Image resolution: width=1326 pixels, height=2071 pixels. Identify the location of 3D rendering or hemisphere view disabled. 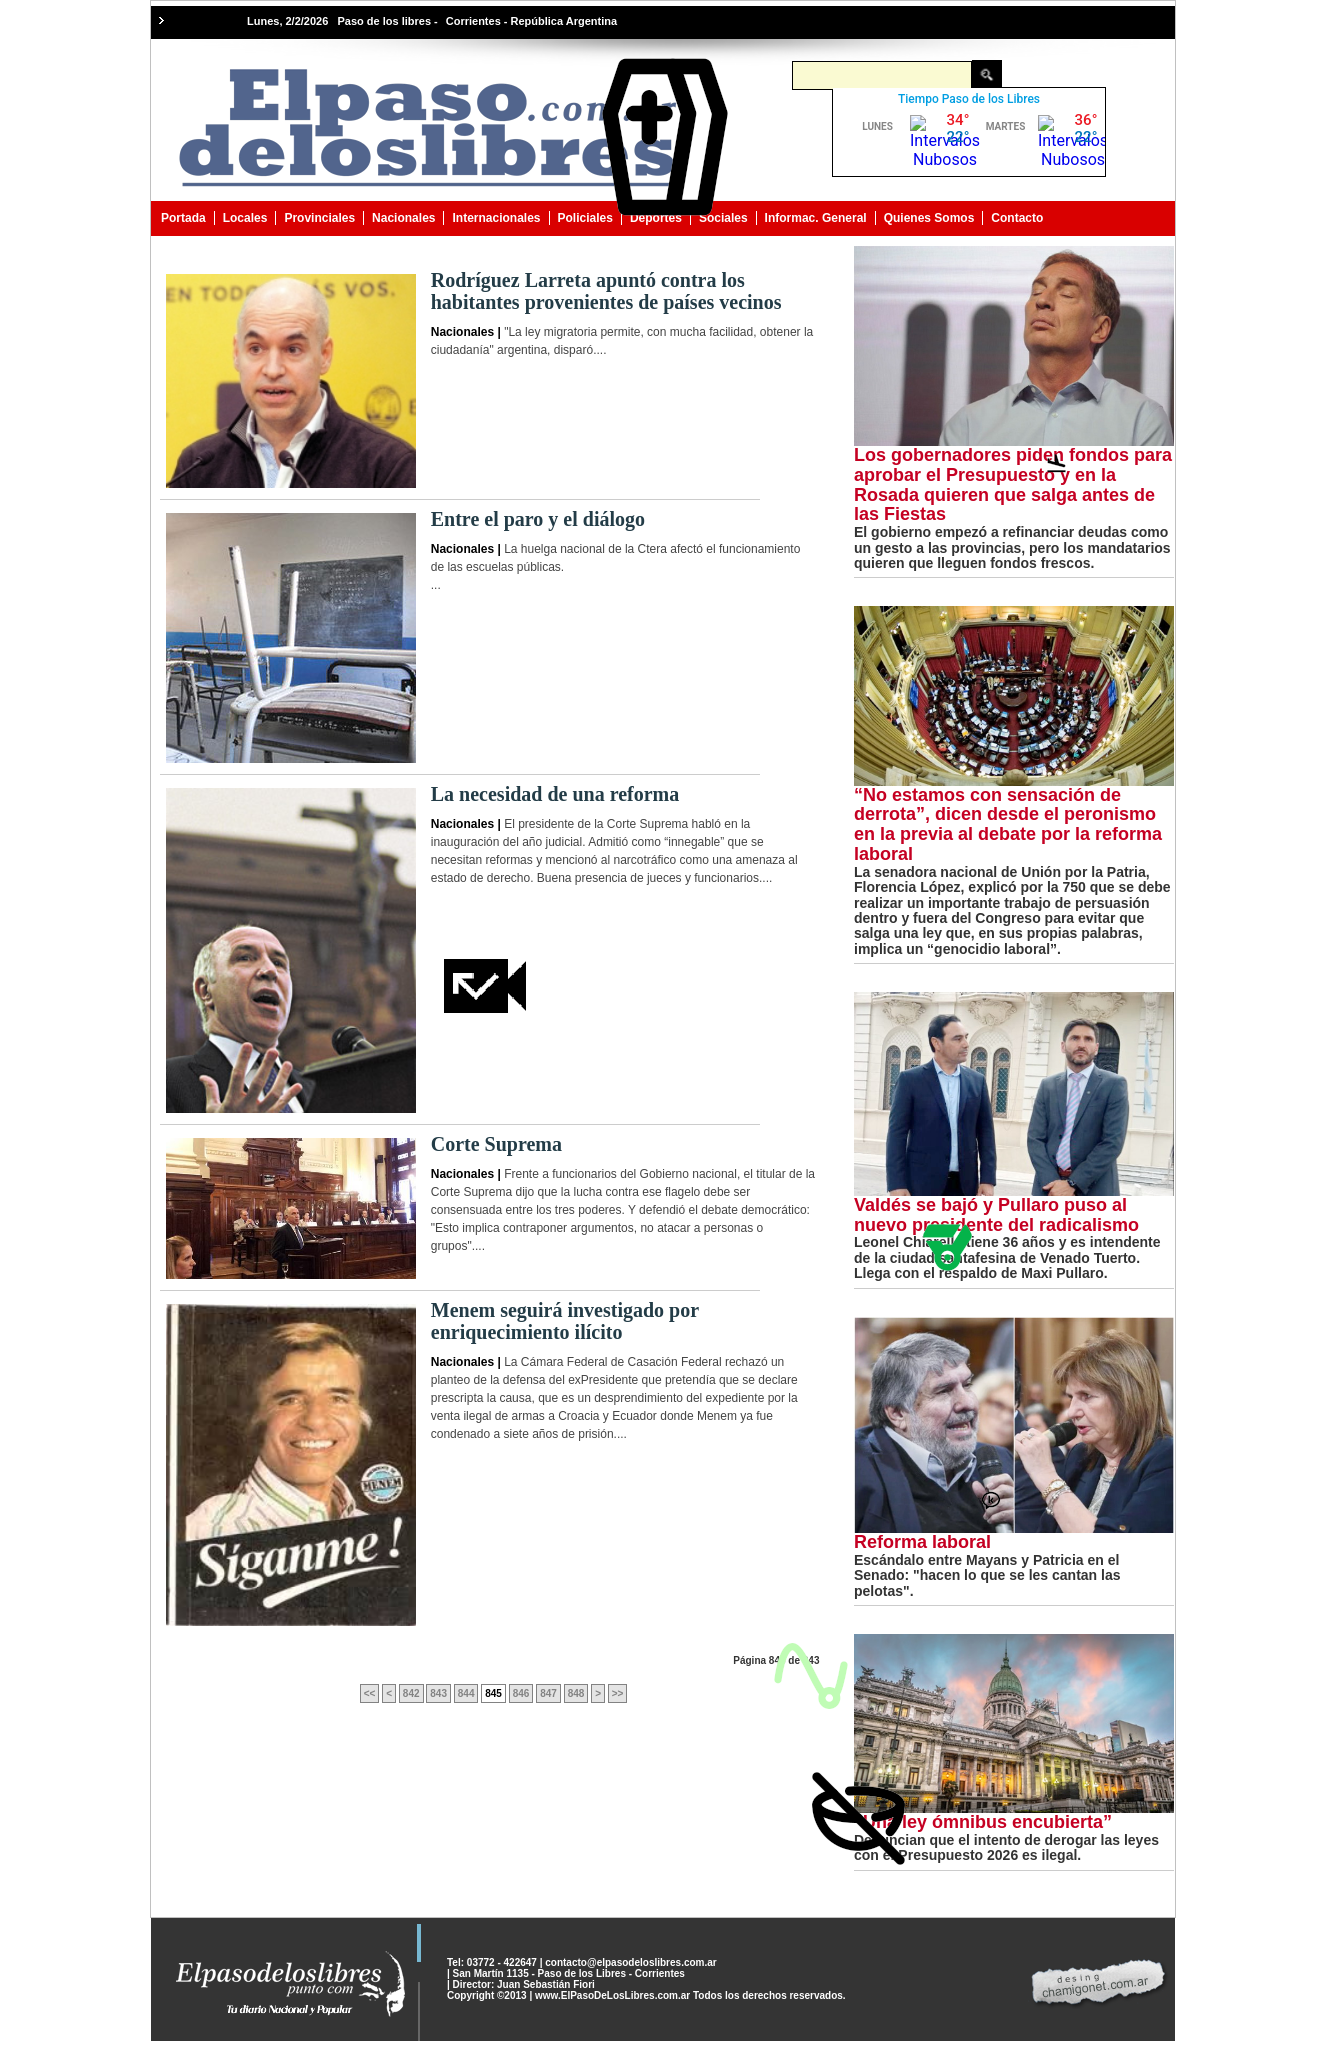
(858, 1818).